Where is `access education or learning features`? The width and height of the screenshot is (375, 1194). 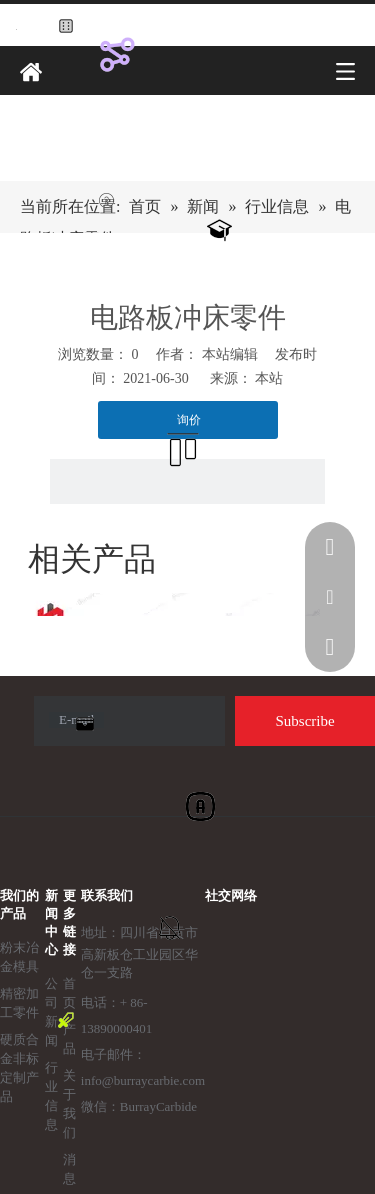 access education or learning features is located at coordinates (219, 229).